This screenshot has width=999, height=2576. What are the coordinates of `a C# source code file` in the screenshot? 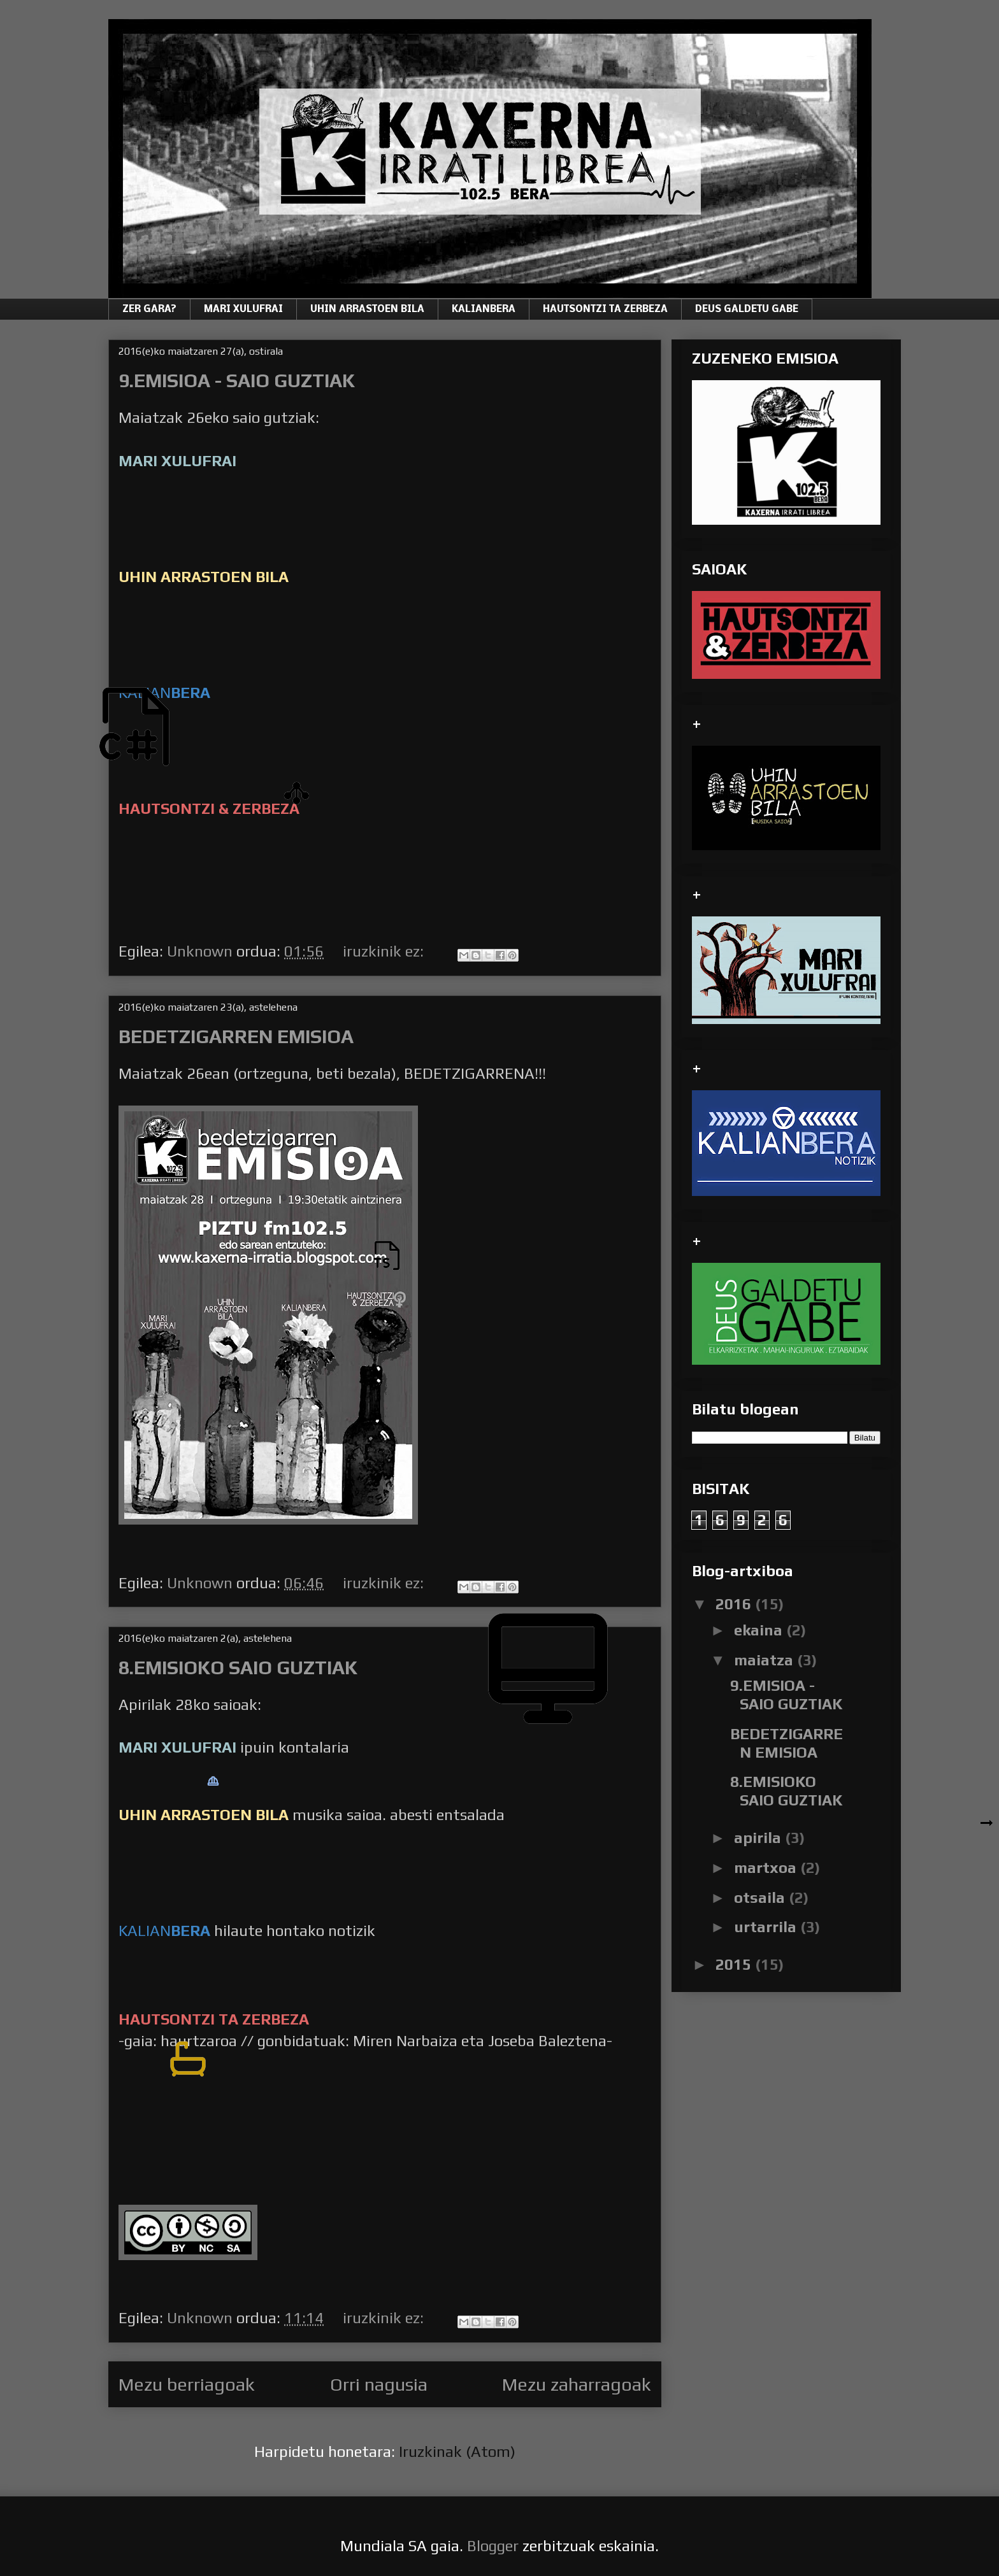 It's located at (136, 727).